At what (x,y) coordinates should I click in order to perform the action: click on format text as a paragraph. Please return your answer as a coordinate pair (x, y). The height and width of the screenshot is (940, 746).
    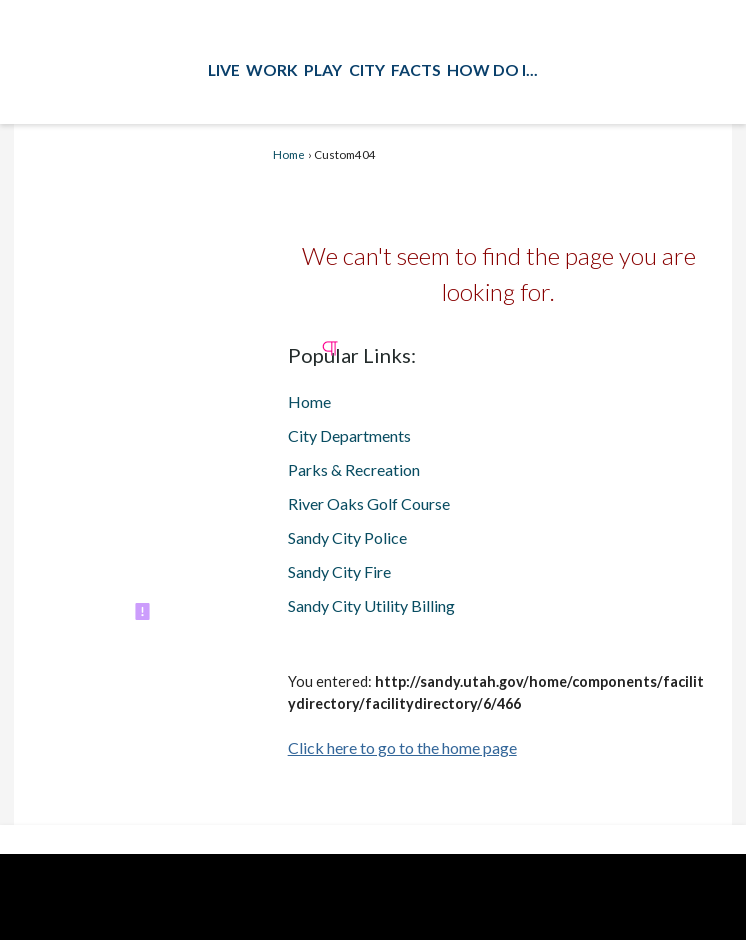
    Looking at the image, I should click on (330, 348).